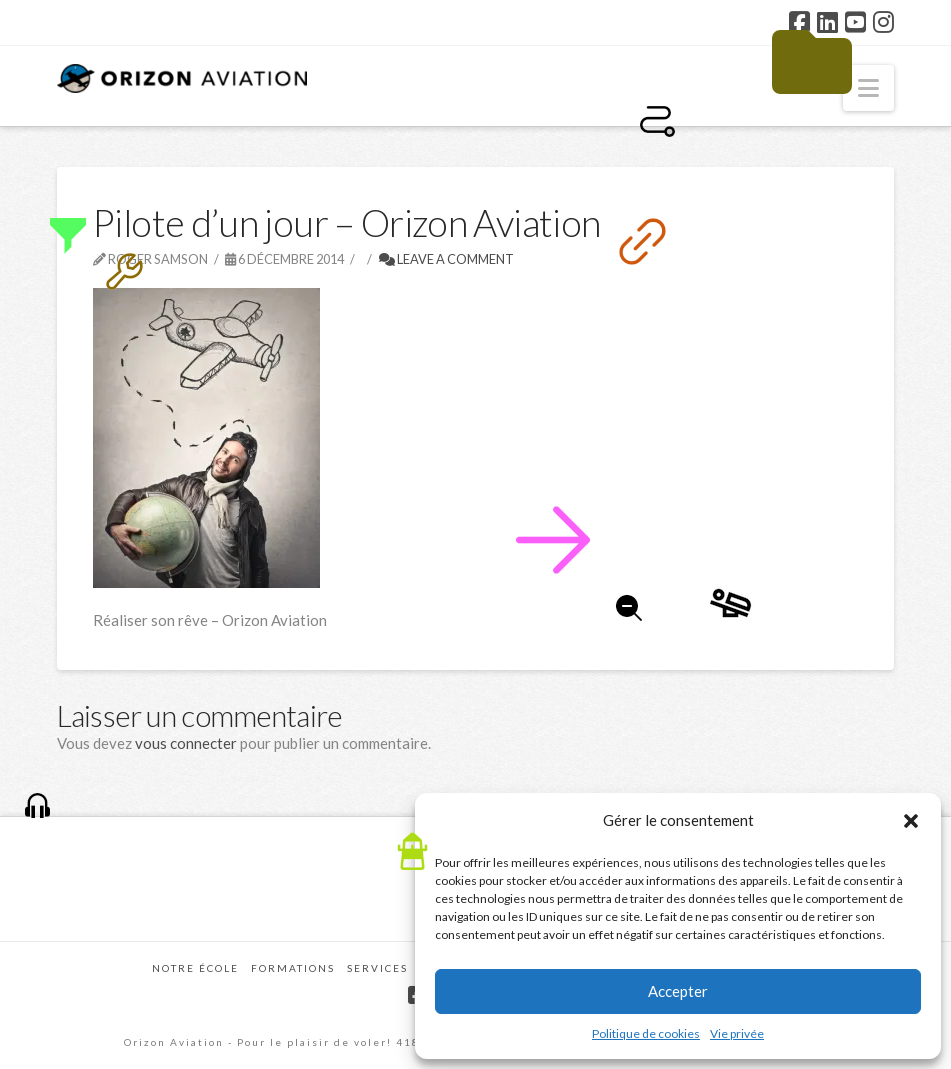 The width and height of the screenshot is (951, 1069). What do you see at coordinates (629, 608) in the screenshot?
I see `zoom out of the current view` at bounding box center [629, 608].